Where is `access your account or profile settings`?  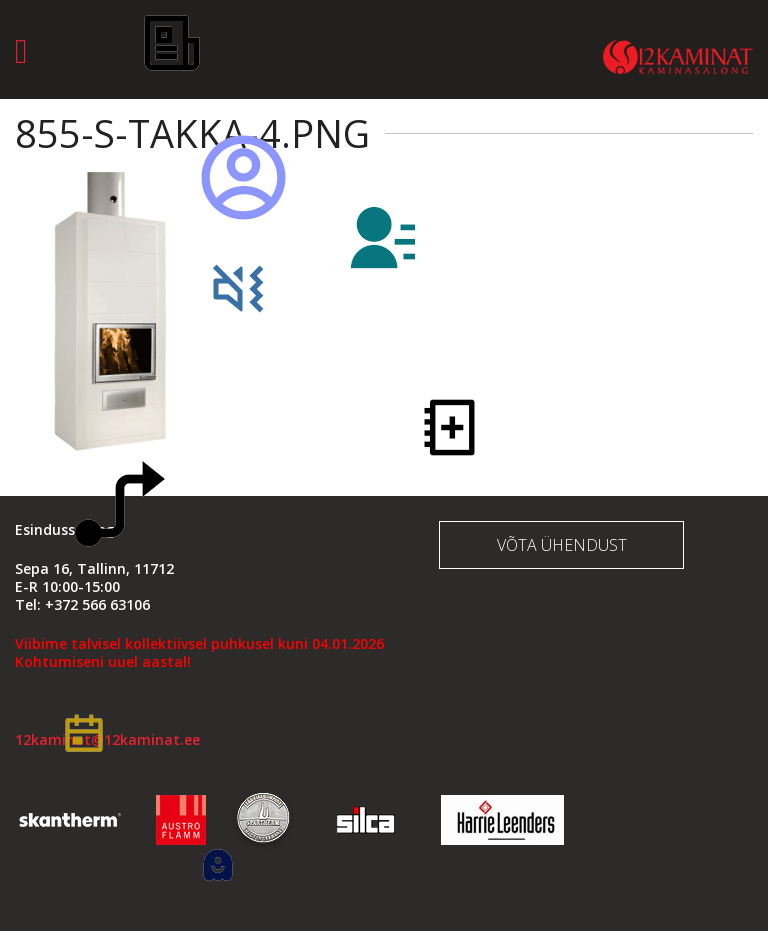
access your account or profile settings is located at coordinates (243, 177).